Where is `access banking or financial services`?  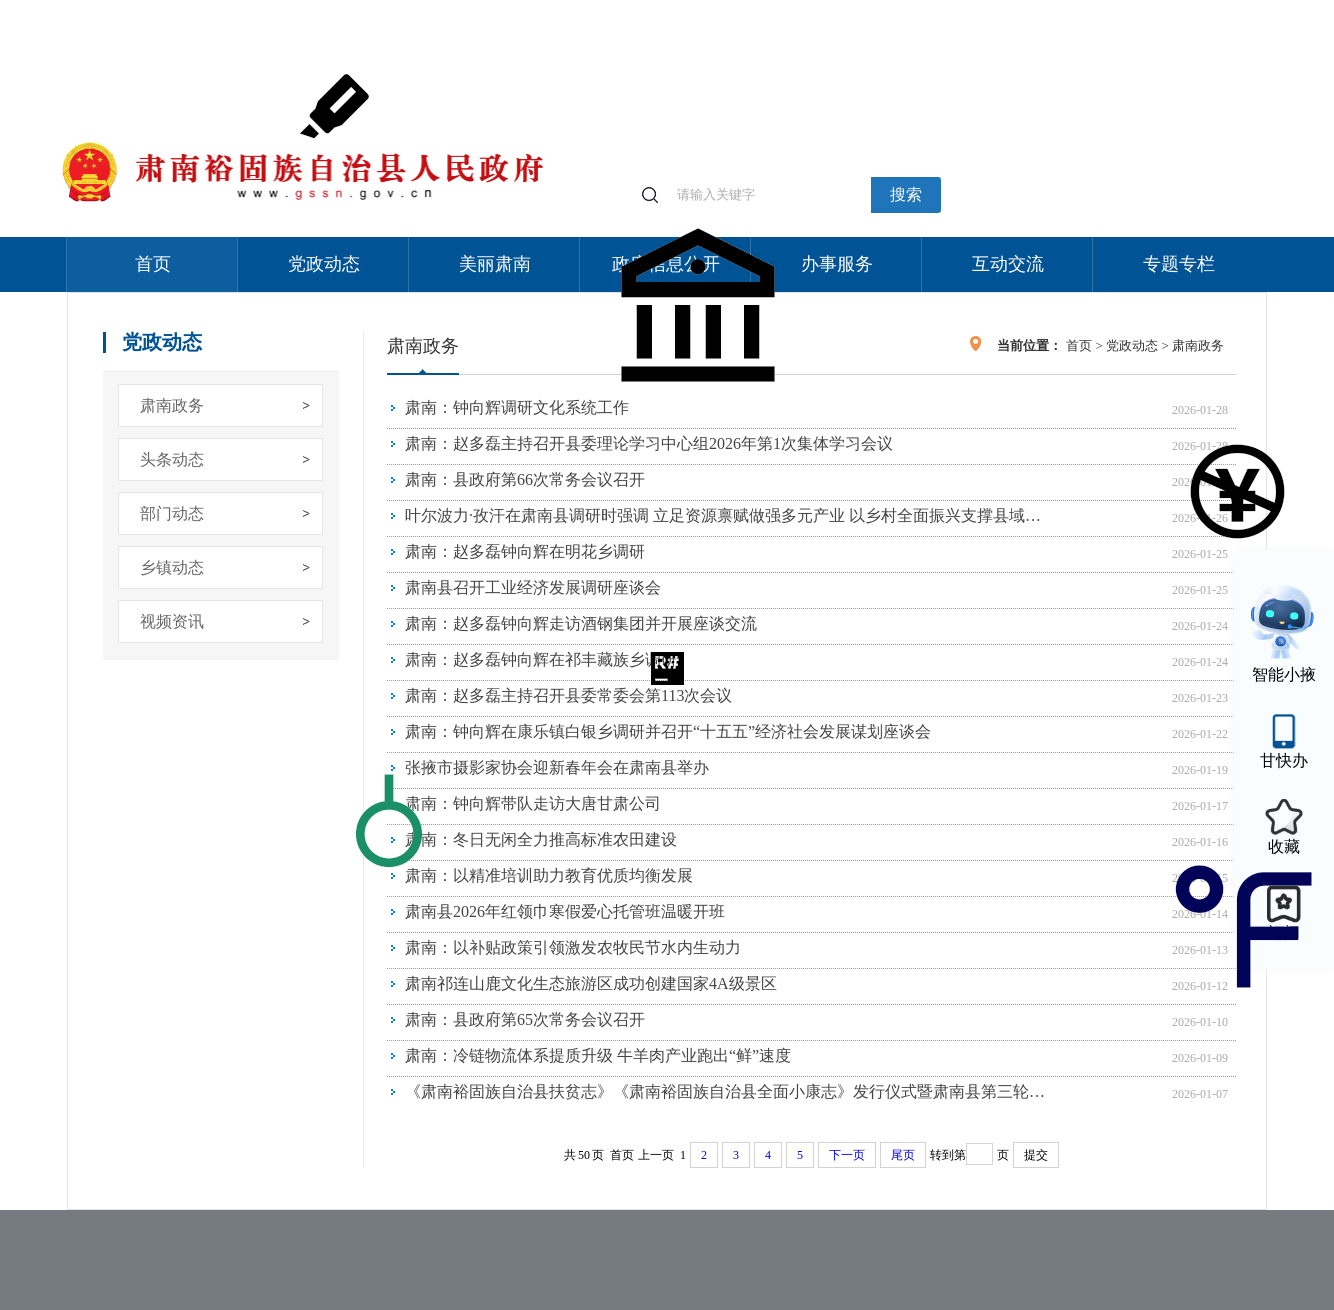
access banking or financial services is located at coordinates (698, 305).